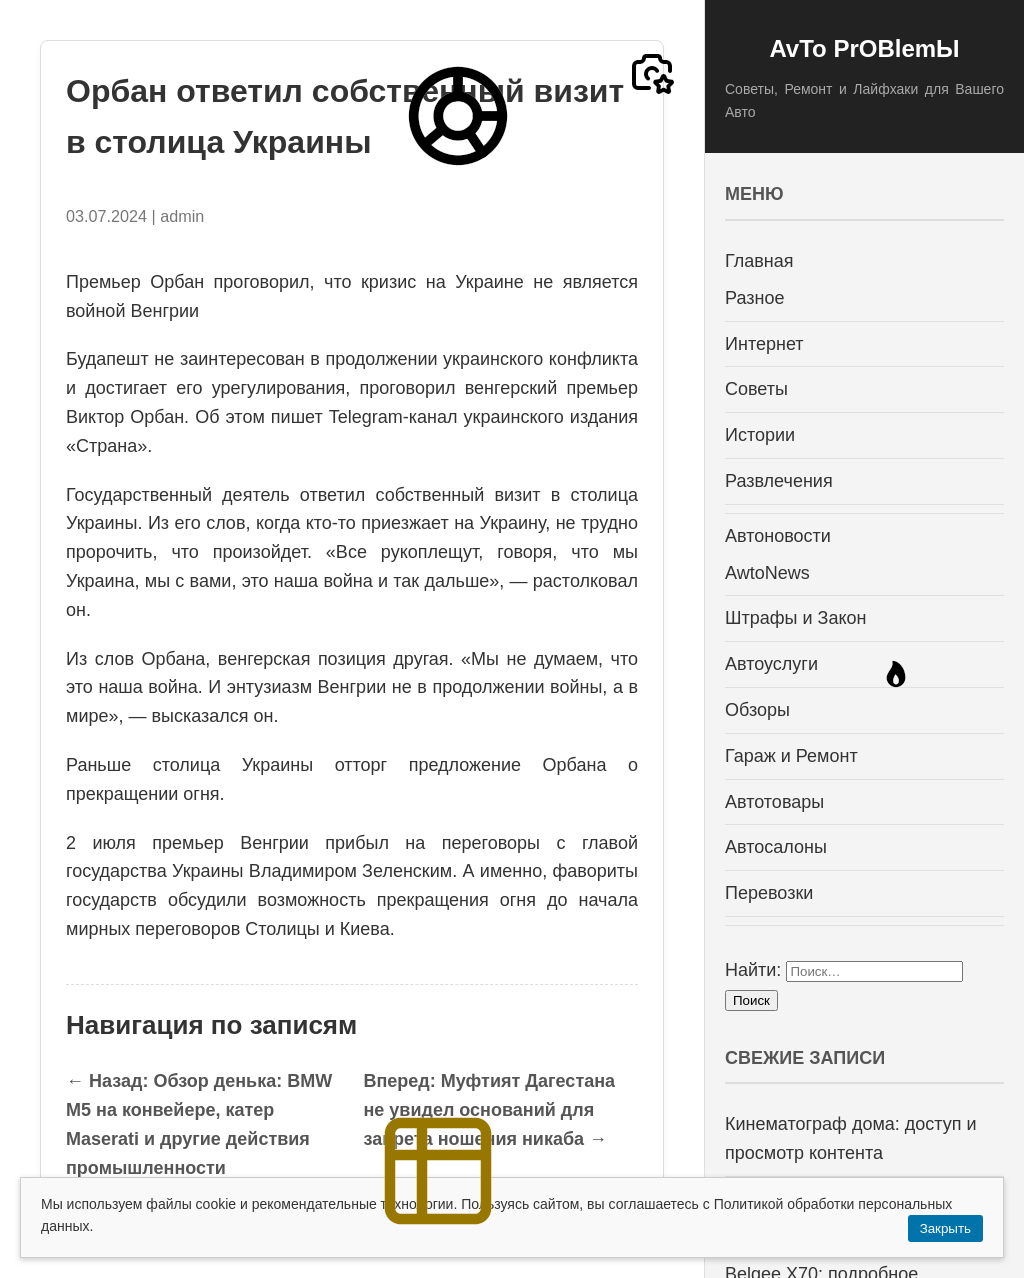 Image resolution: width=1024 pixels, height=1278 pixels. What do you see at coordinates (458, 116) in the screenshot?
I see `view data breakdown in a donut chart` at bounding box center [458, 116].